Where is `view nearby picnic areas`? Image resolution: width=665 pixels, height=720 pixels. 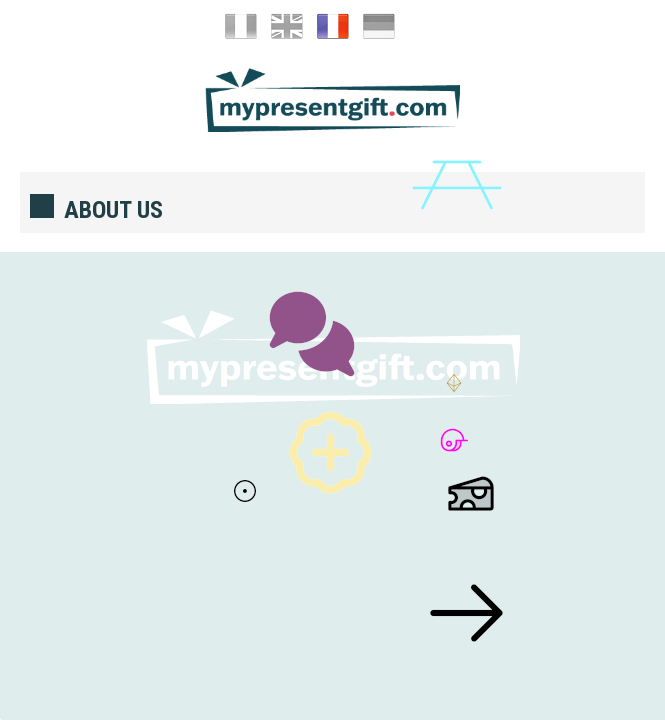 view nearby picnic areas is located at coordinates (457, 185).